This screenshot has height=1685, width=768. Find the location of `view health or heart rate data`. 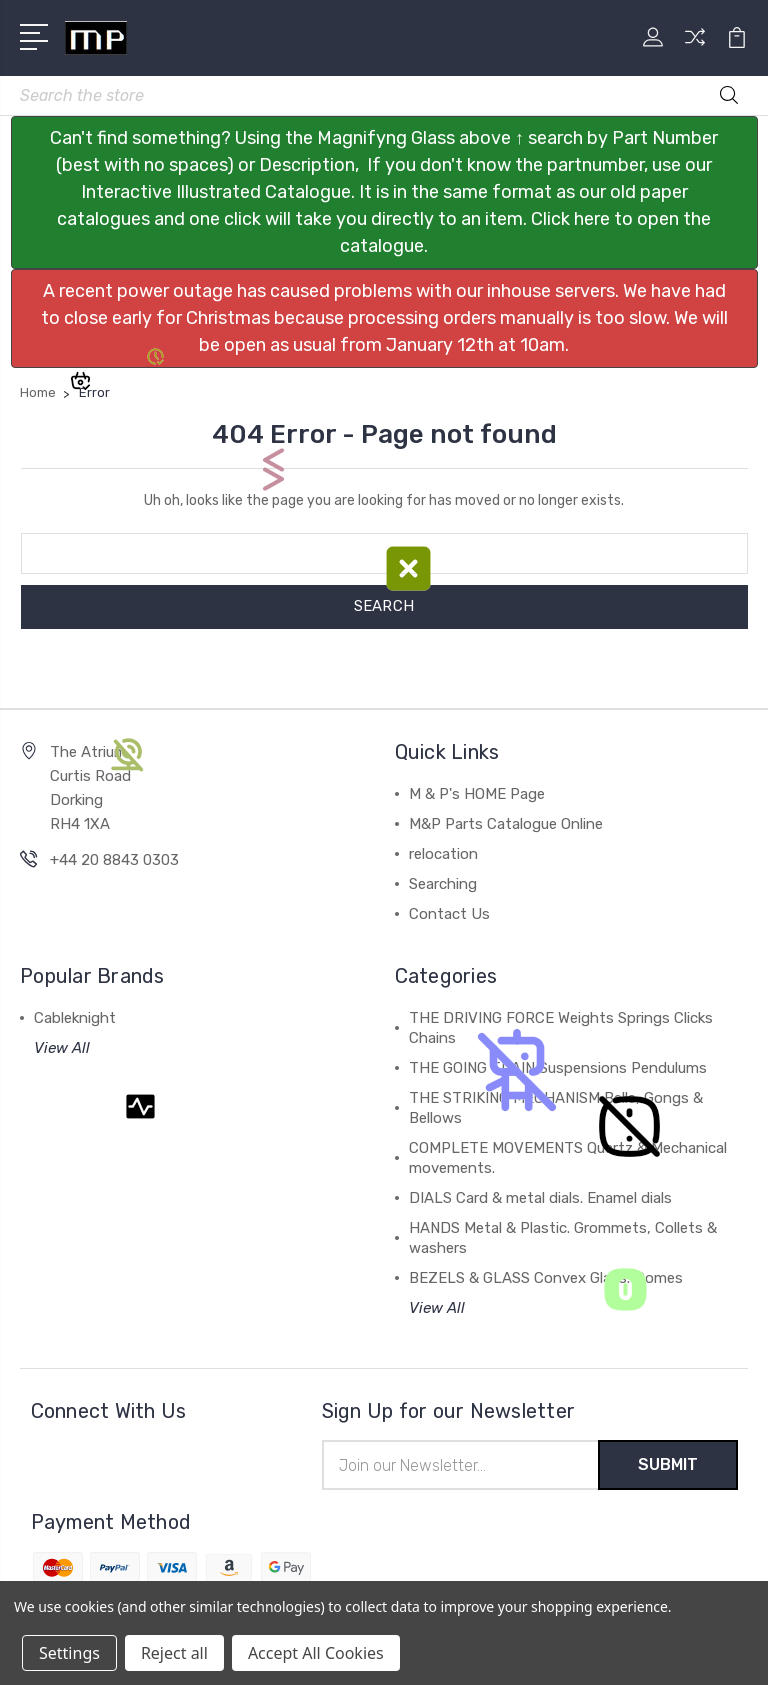

view health or heart rate data is located at coordinates (140, 1106).